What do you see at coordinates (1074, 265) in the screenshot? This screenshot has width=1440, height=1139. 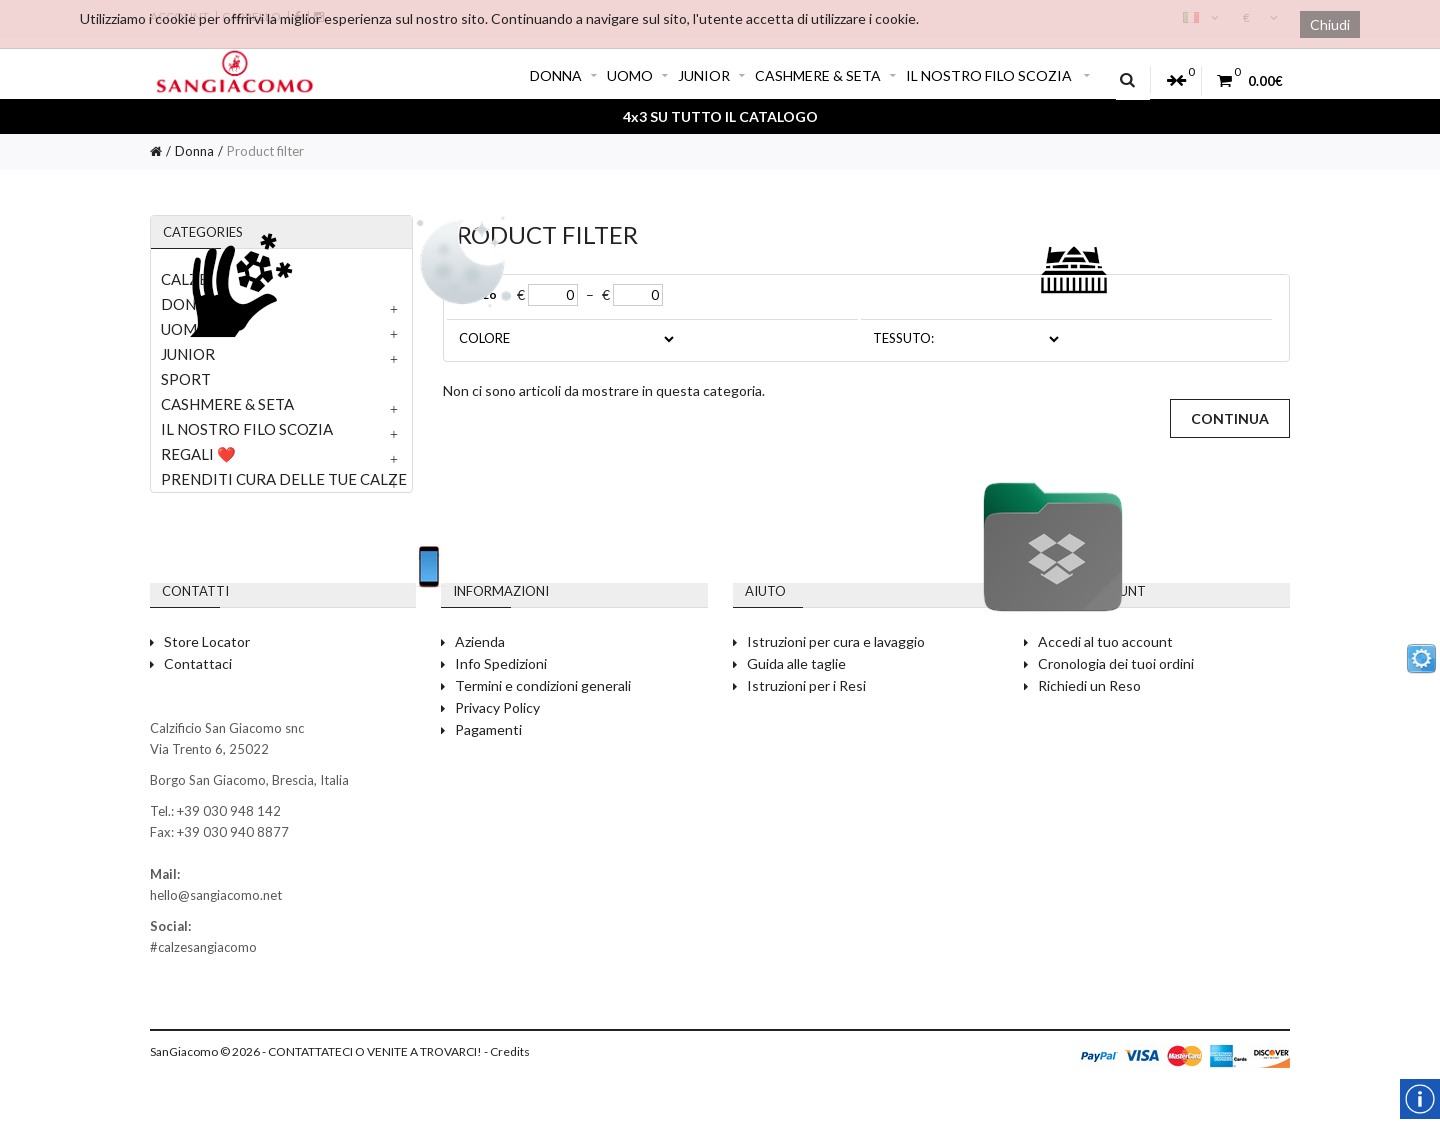 I see `view viking longhouse building` at bounding box center [1074, 265].